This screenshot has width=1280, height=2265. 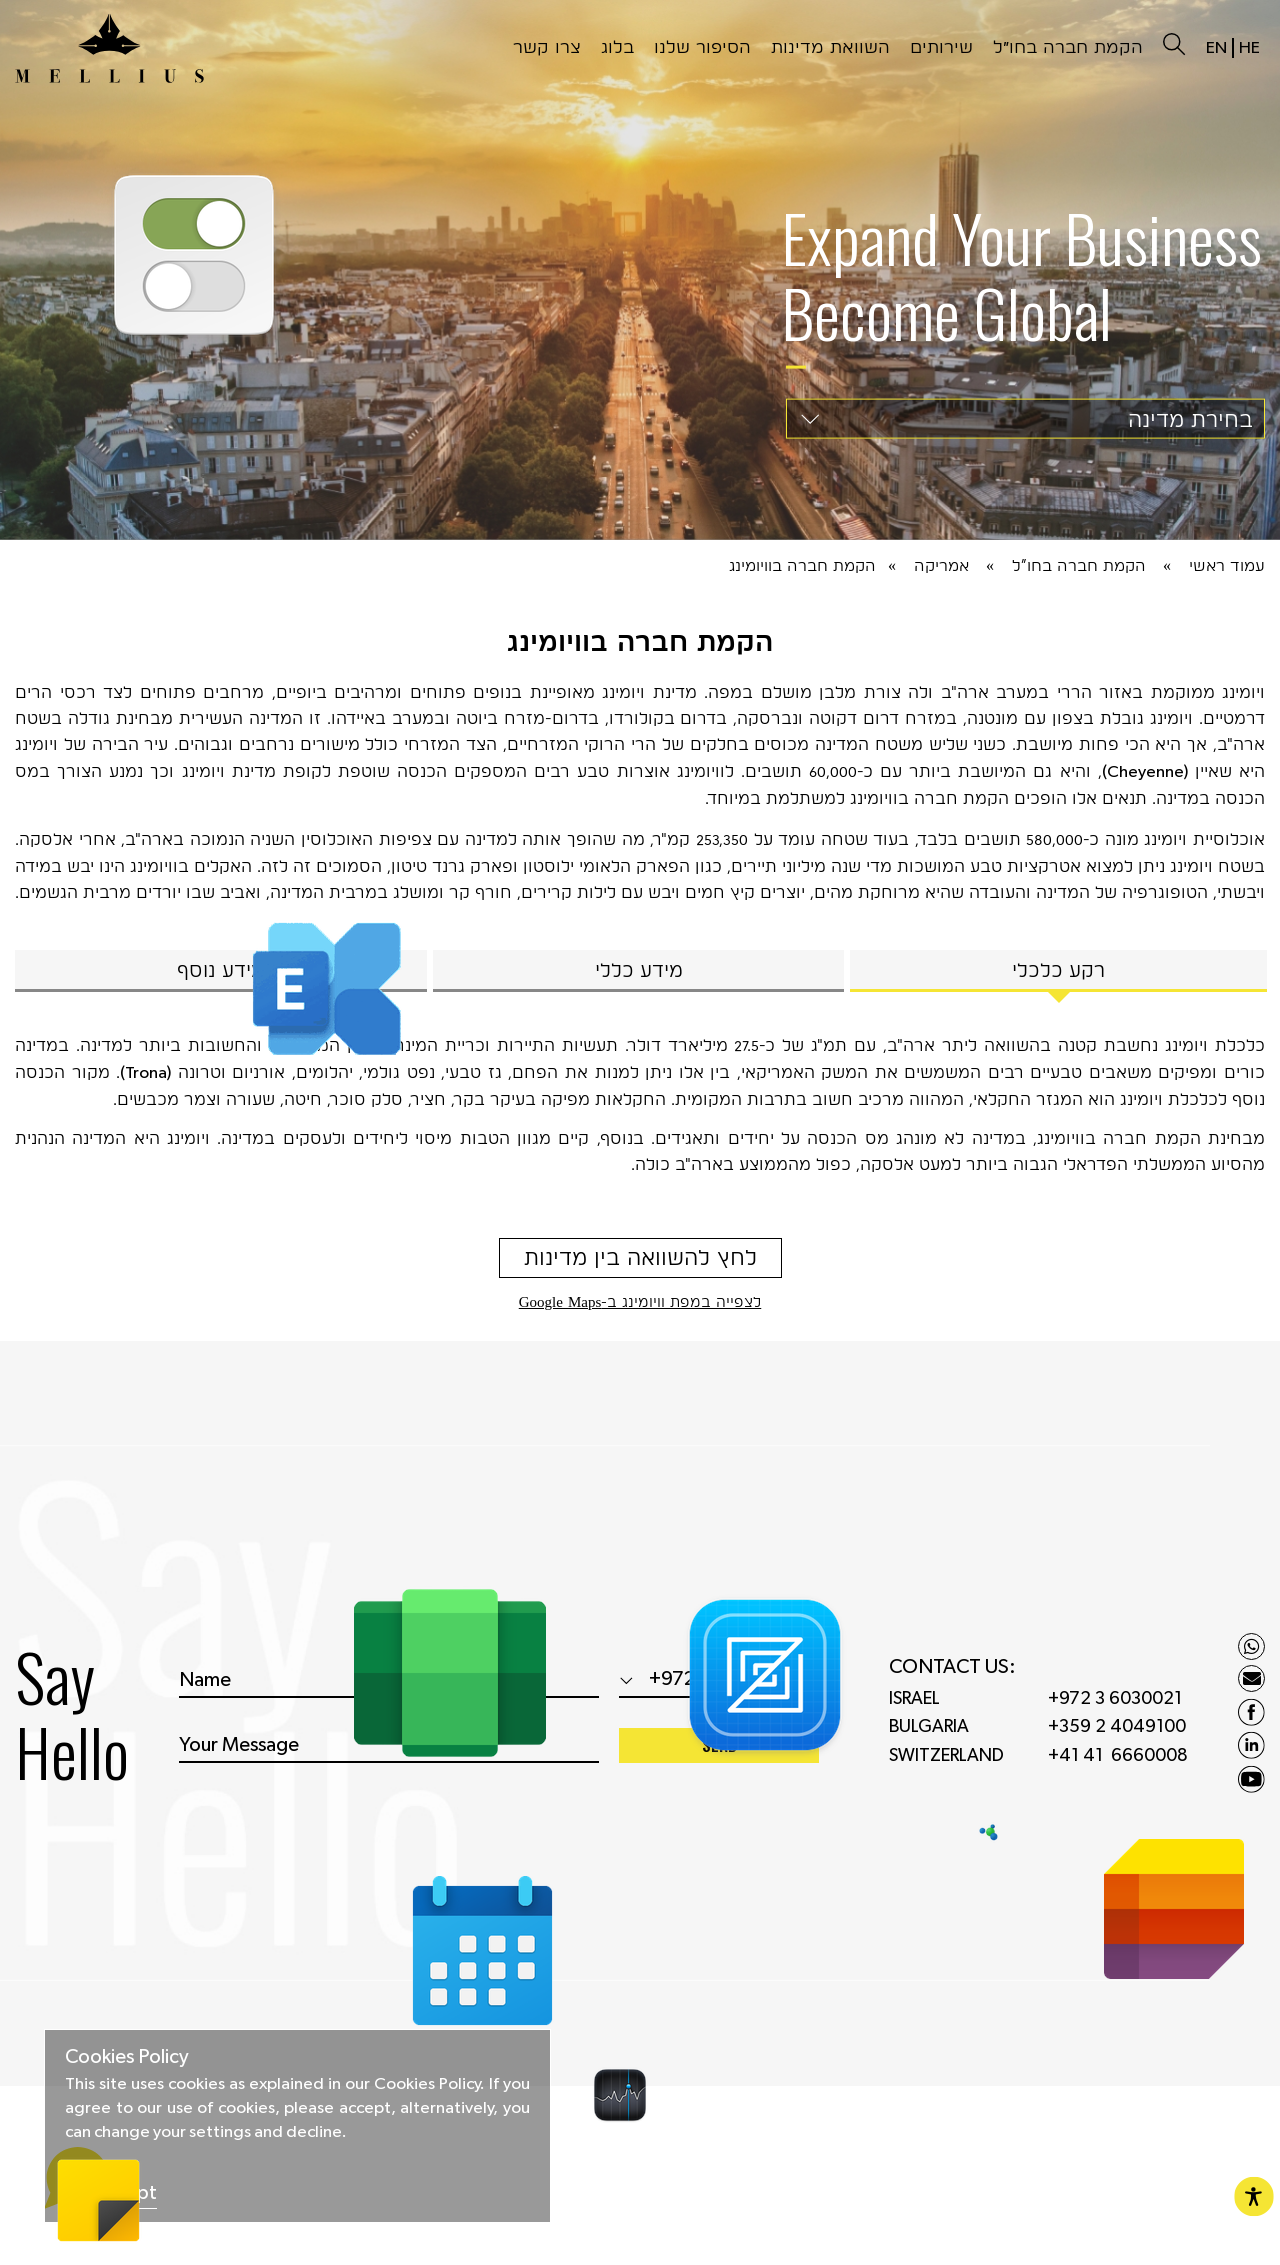 What do you see at coordinates (194, 255) in the screenshot?
I see `open system settings or preferences` at bounding box center [194, 255].